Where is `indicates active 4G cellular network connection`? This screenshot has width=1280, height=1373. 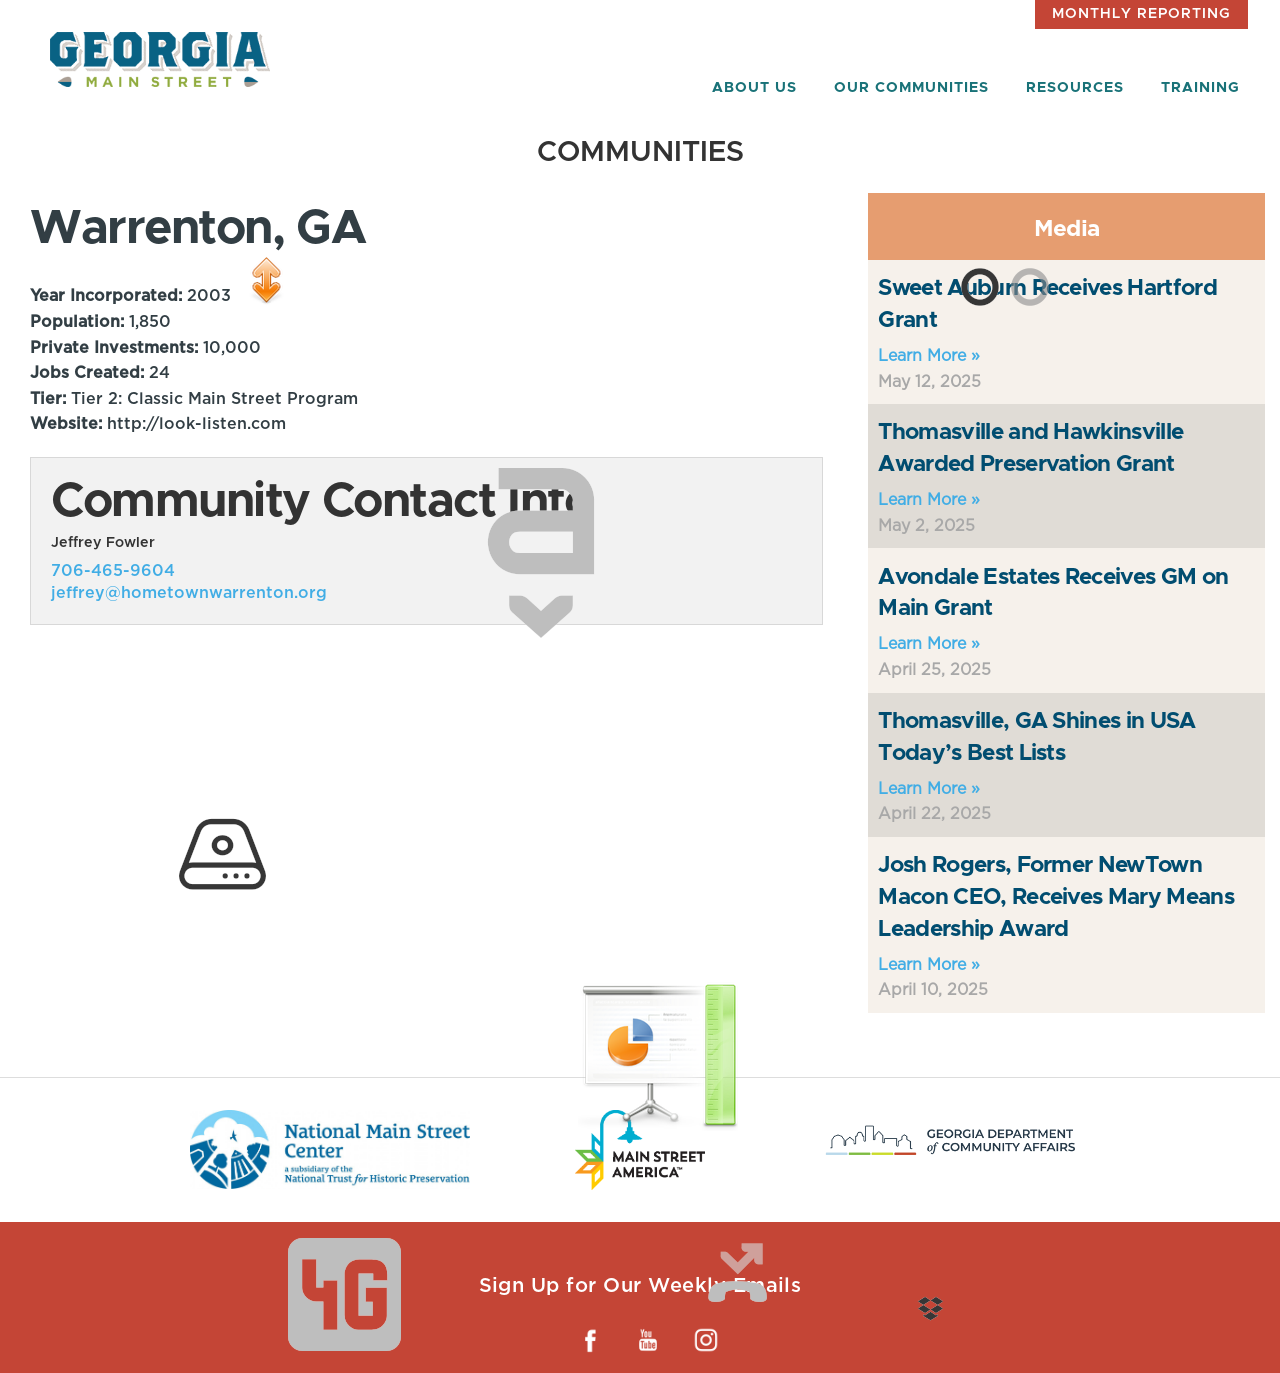 indicates active 4G cellular network connection is located at coordinates (344, 1294).